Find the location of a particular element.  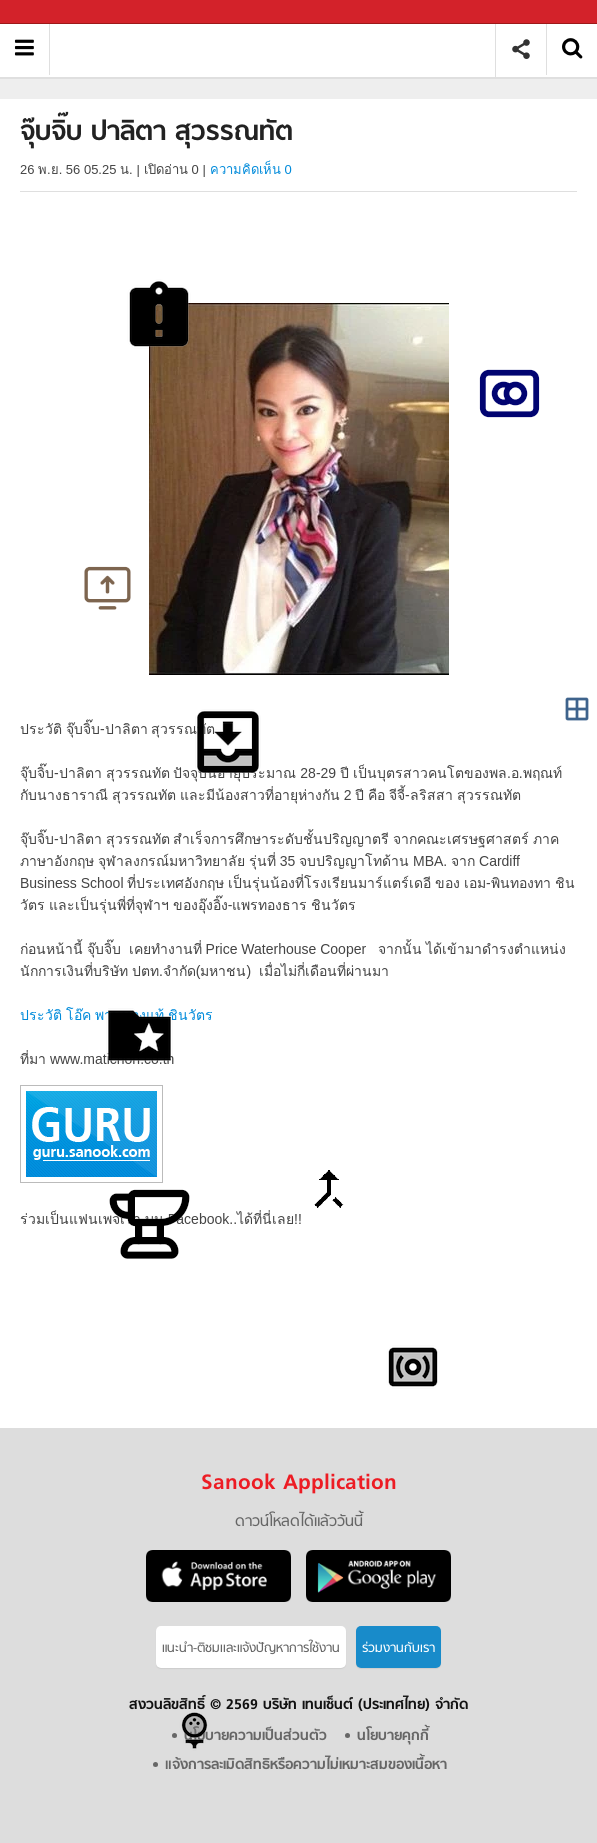

view overdue or late assignments is located at coordinates (159, 317).